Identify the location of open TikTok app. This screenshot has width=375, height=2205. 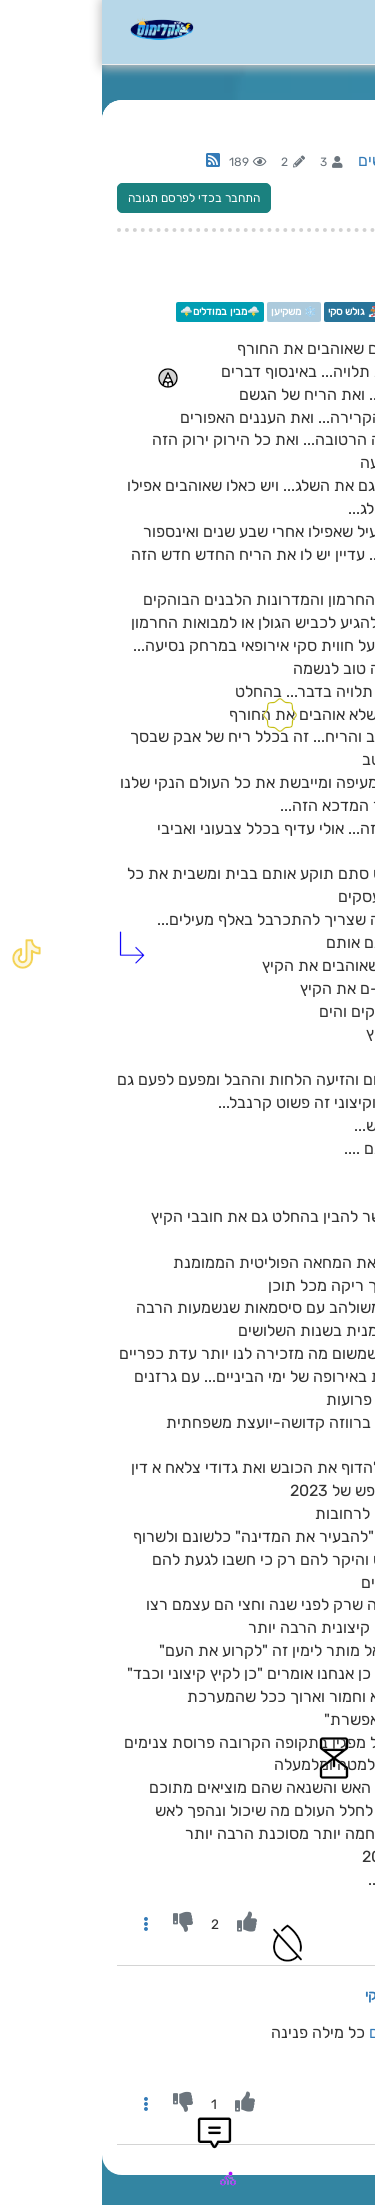
(26, 954).